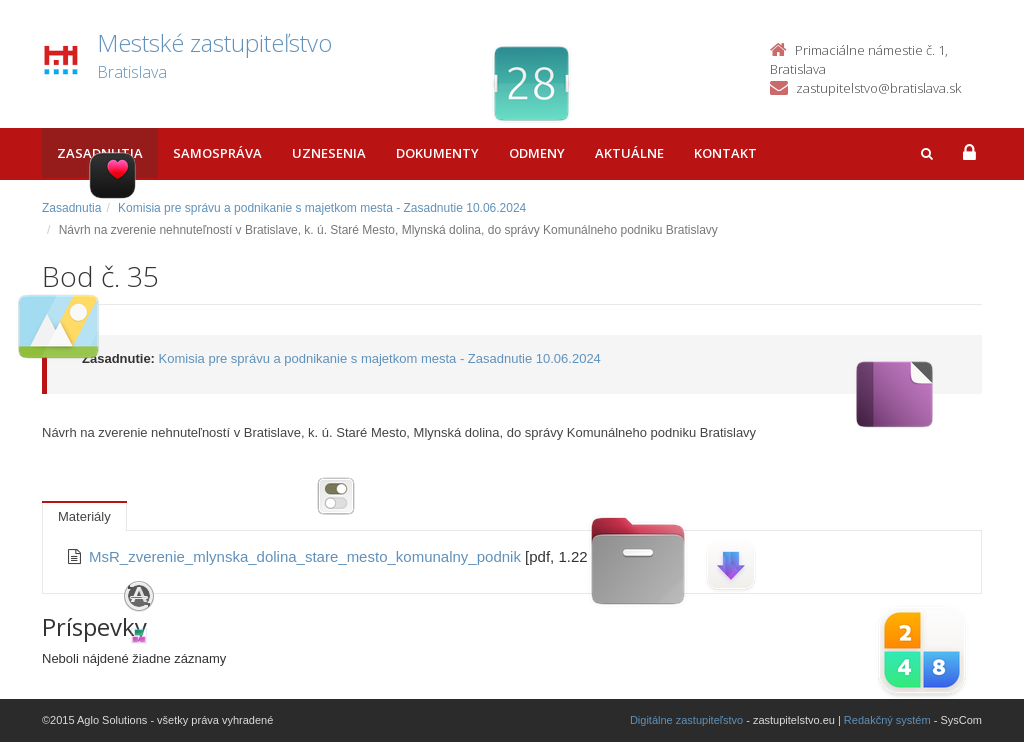 The image size is (1024, 742). What do you see at coordinates (336, 496) in the screenshot?
I see `open desktop preferences or settings` at bounding box center [336, 496].